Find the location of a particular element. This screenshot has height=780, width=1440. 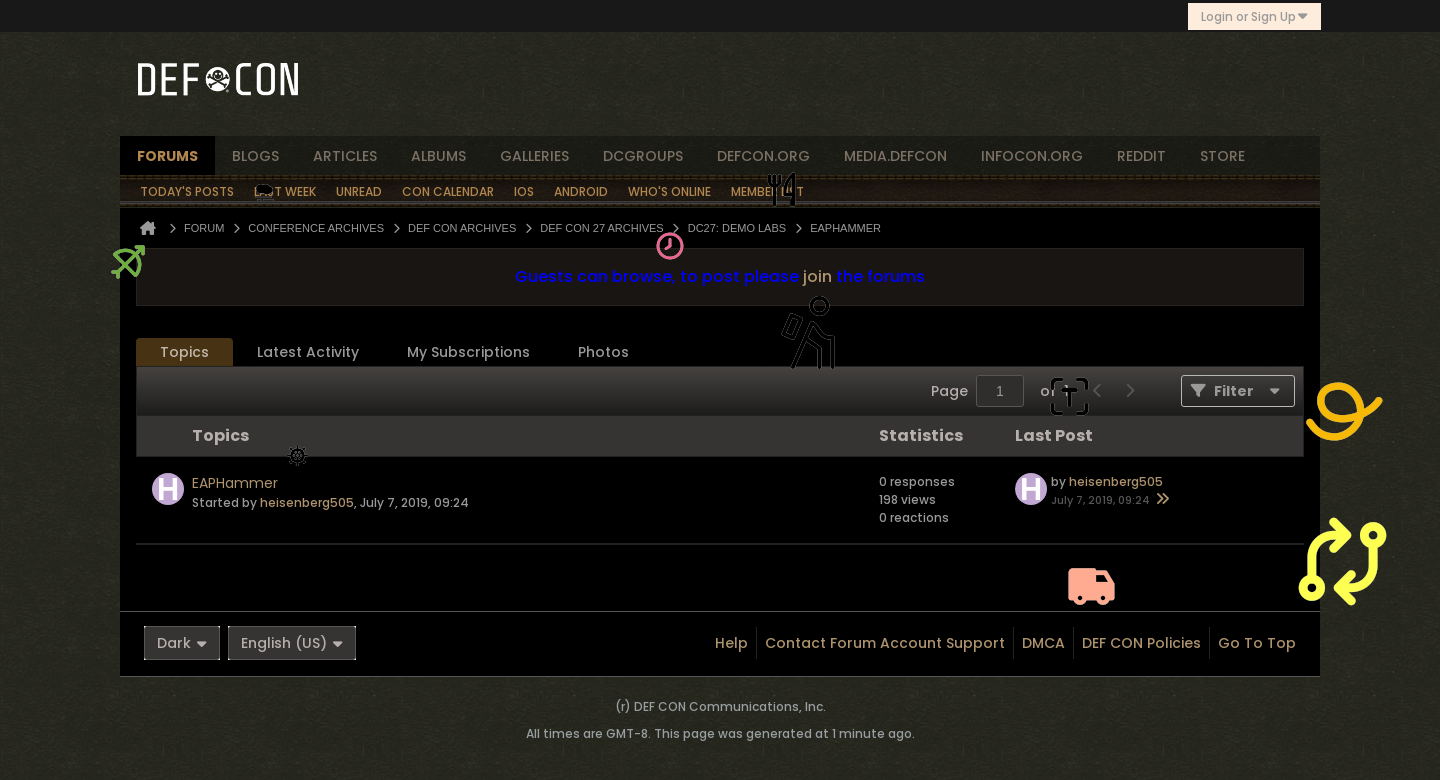

access freehand drawing or annotation tools is located at coordinates (1342, 411).